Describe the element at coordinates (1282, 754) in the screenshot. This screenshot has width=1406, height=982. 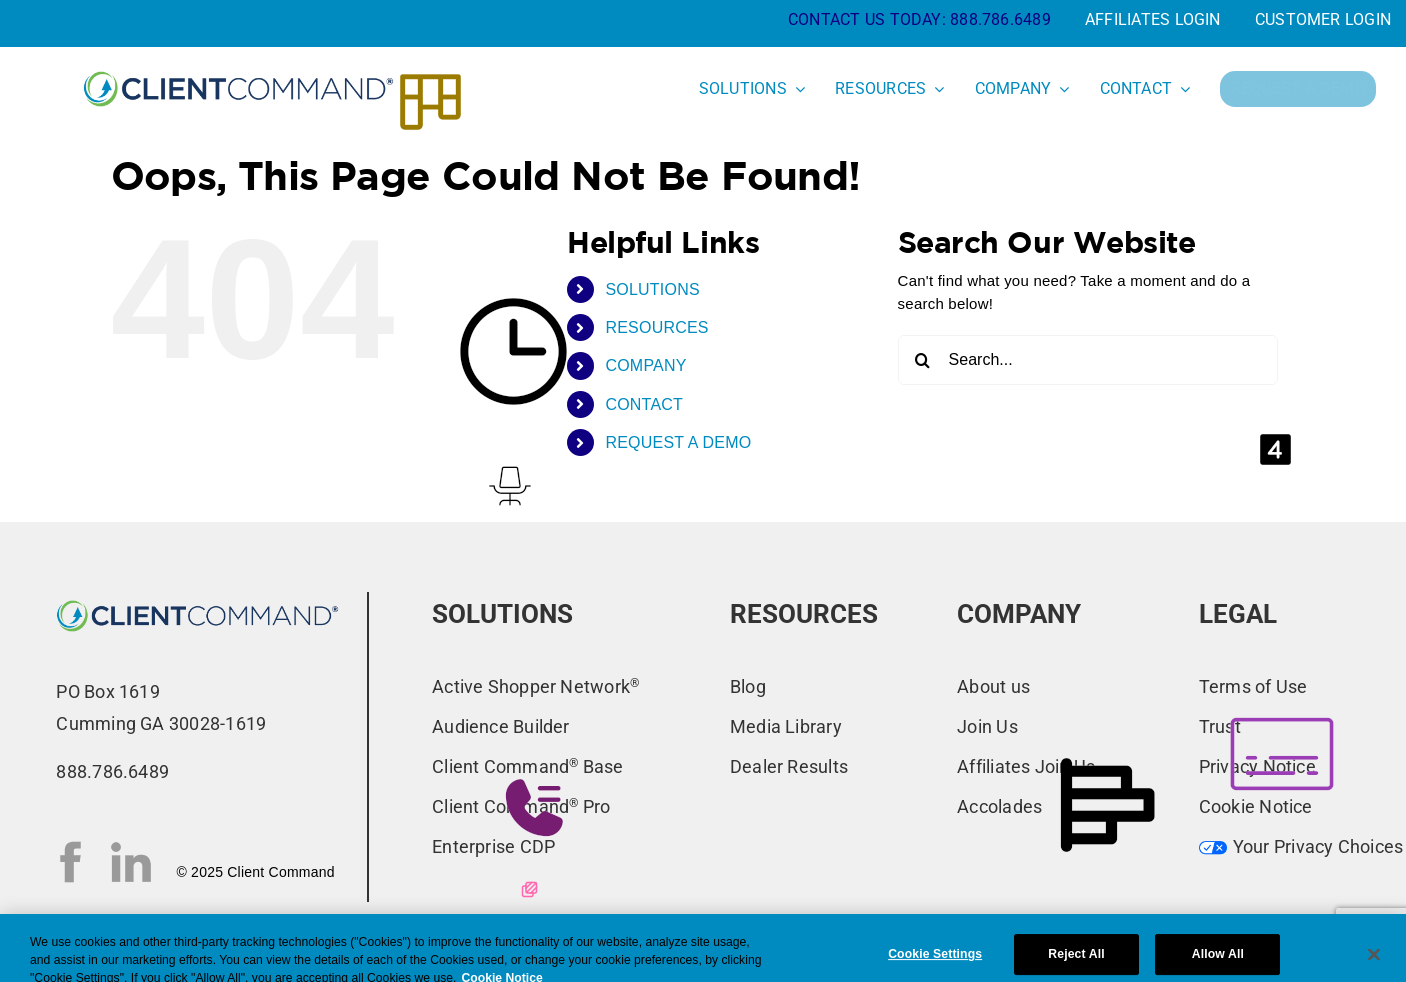
I see `enable subtitles or closed captions` at that location.